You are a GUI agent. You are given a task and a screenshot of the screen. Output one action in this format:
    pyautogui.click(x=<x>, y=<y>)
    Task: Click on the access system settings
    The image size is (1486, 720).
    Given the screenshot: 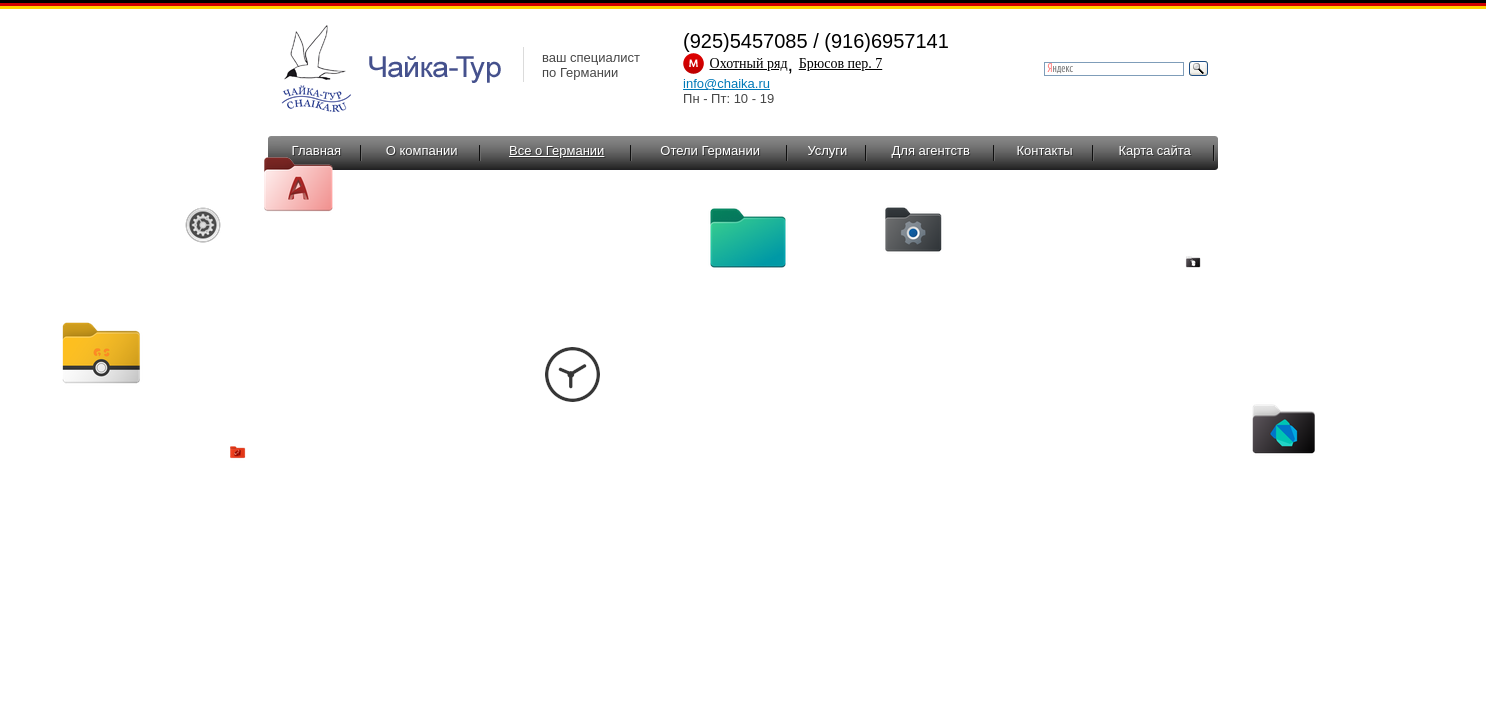 What is the action you would take?
    pyautogui.click(x=203, y=225)
    